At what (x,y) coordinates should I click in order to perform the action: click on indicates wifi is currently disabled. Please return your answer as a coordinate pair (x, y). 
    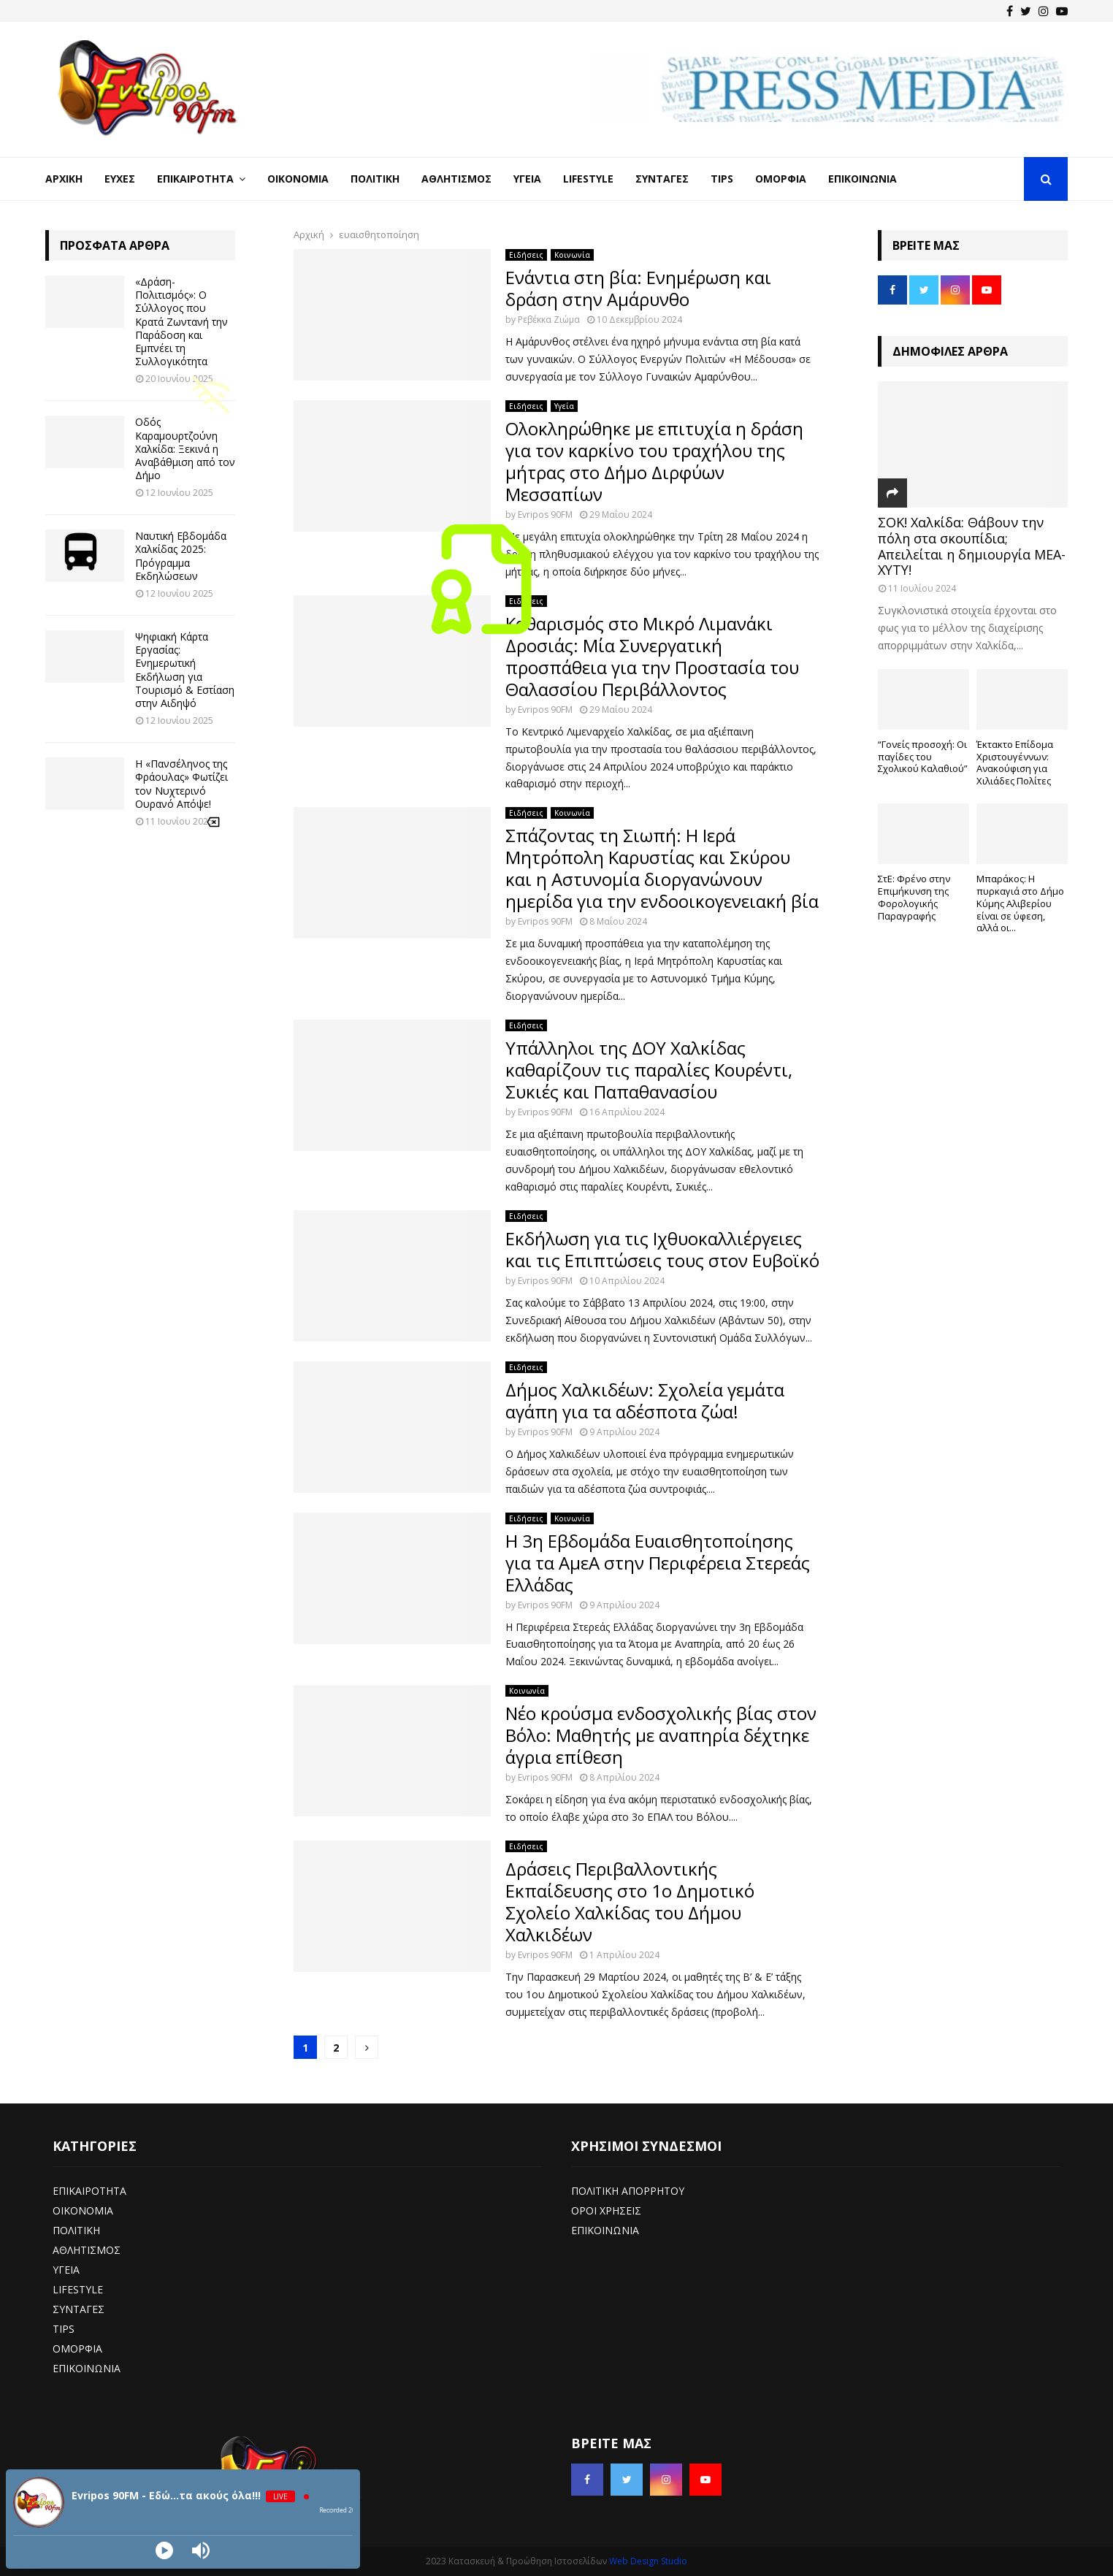
    Looking at the image, I should click on (211, 395).